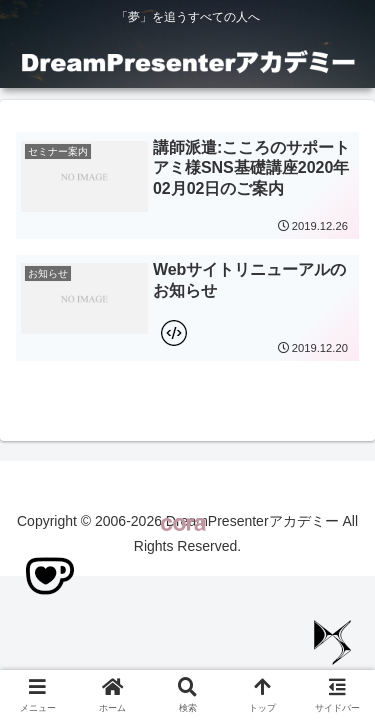 The image size is (375, 720). What do you see at coordinates (183, 524) in the screenshot?
I see `Cora brand logo` at bounding box center [183, 524].